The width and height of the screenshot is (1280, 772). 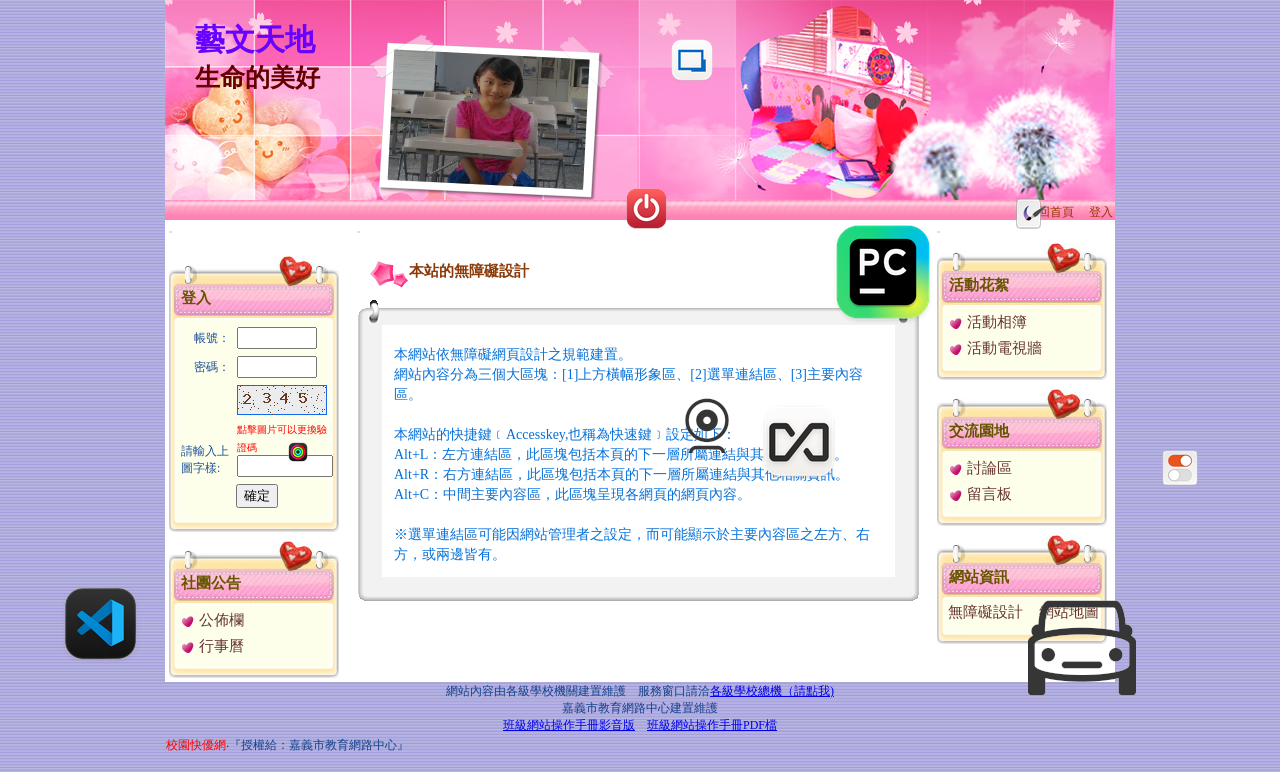 I want to click on access travel and transportation emoji, so click(x=1082, y=648).